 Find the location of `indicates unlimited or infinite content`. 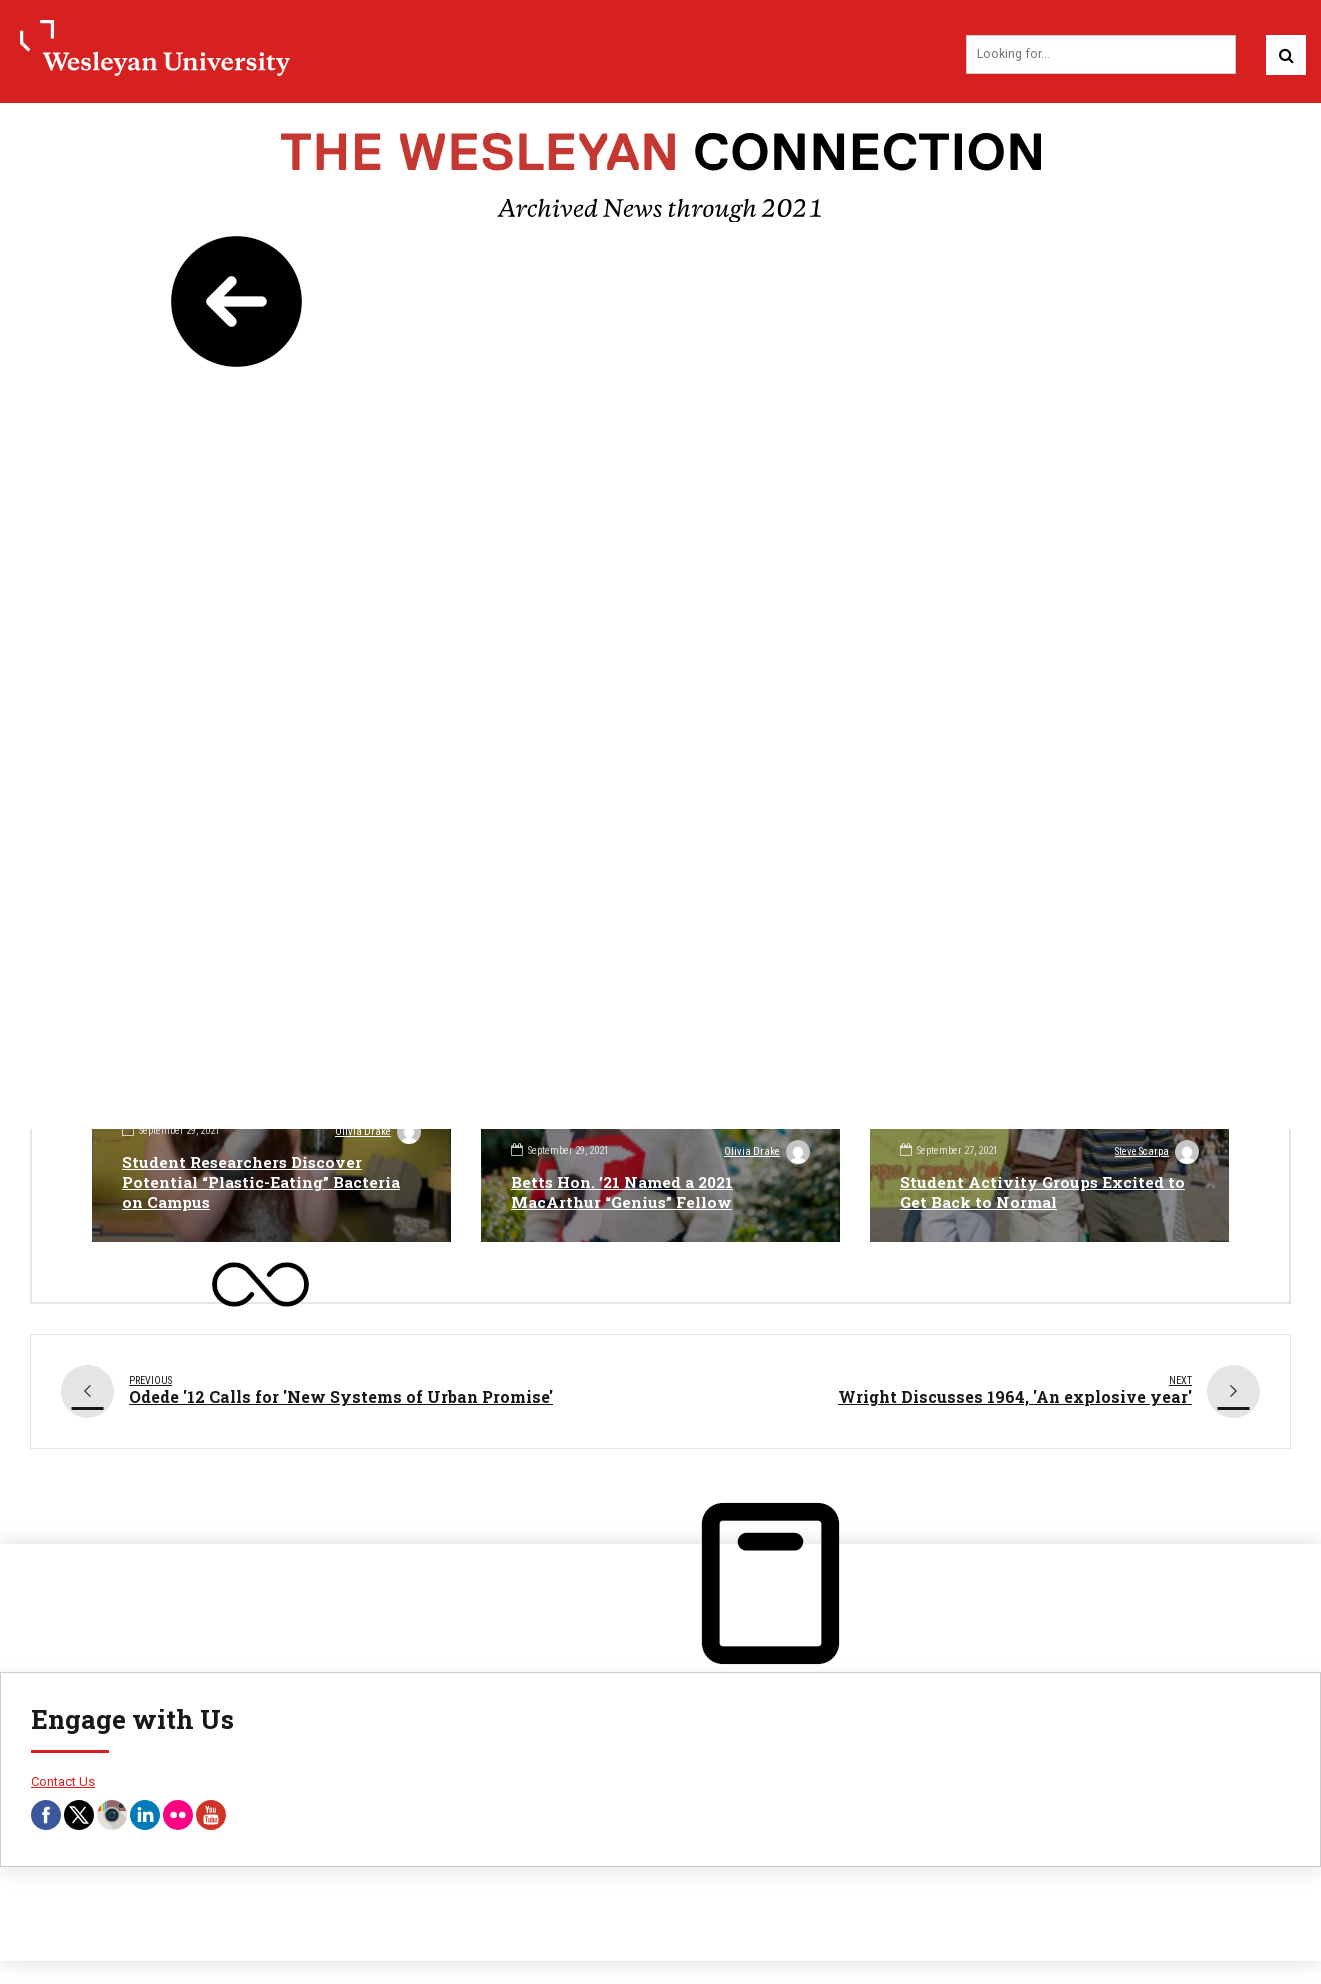

indicates unlimited or infinite content is located at coordinates (260, 1284).